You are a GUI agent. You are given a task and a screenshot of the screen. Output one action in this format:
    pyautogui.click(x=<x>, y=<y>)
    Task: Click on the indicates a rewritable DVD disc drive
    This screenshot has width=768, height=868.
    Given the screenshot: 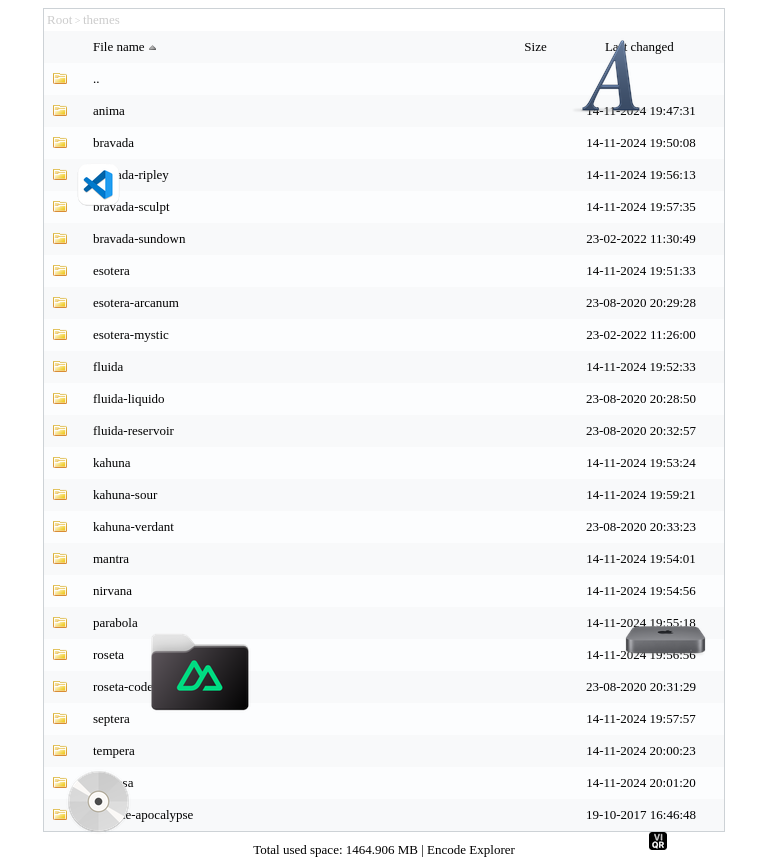 What is the action you would take?
    pyautogui.click(x=98, y=801)
    